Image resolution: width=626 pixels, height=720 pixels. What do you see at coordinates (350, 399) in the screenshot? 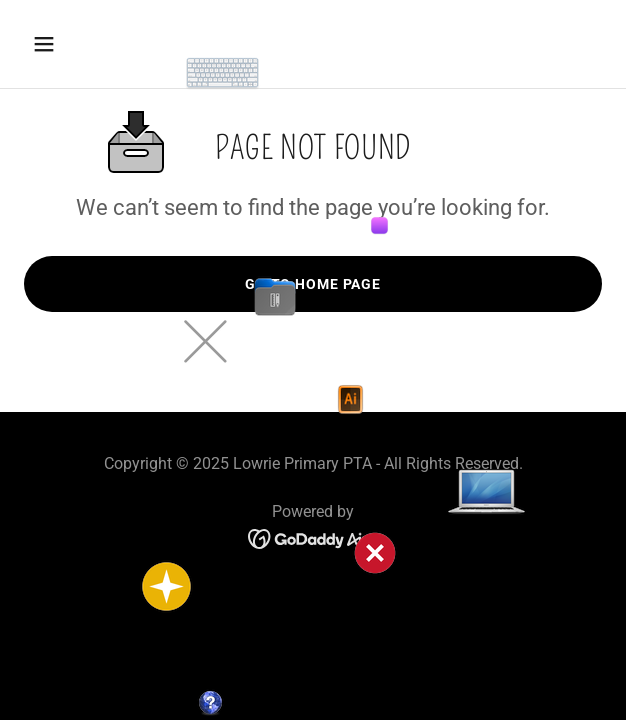
I see `open an Adobe Illustrator file` at bounding box center [350, 399].